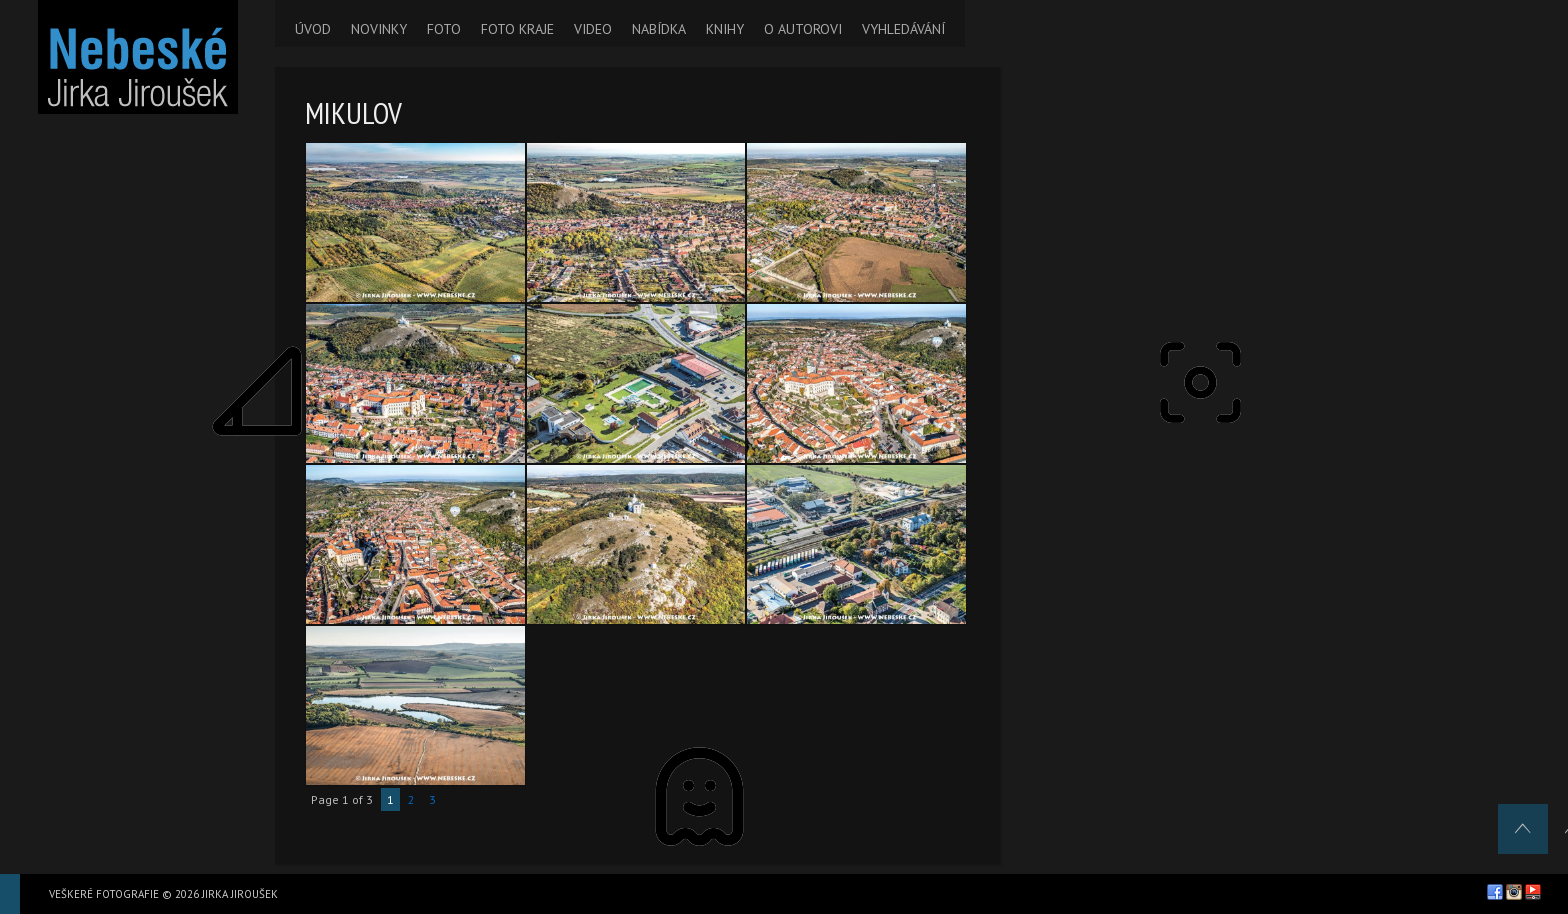  What do you see at coordinates (257, 391) in the screenshot?
I see `indicates weak cellular signal strength (2 bars)` at bounding box center [257, 391].